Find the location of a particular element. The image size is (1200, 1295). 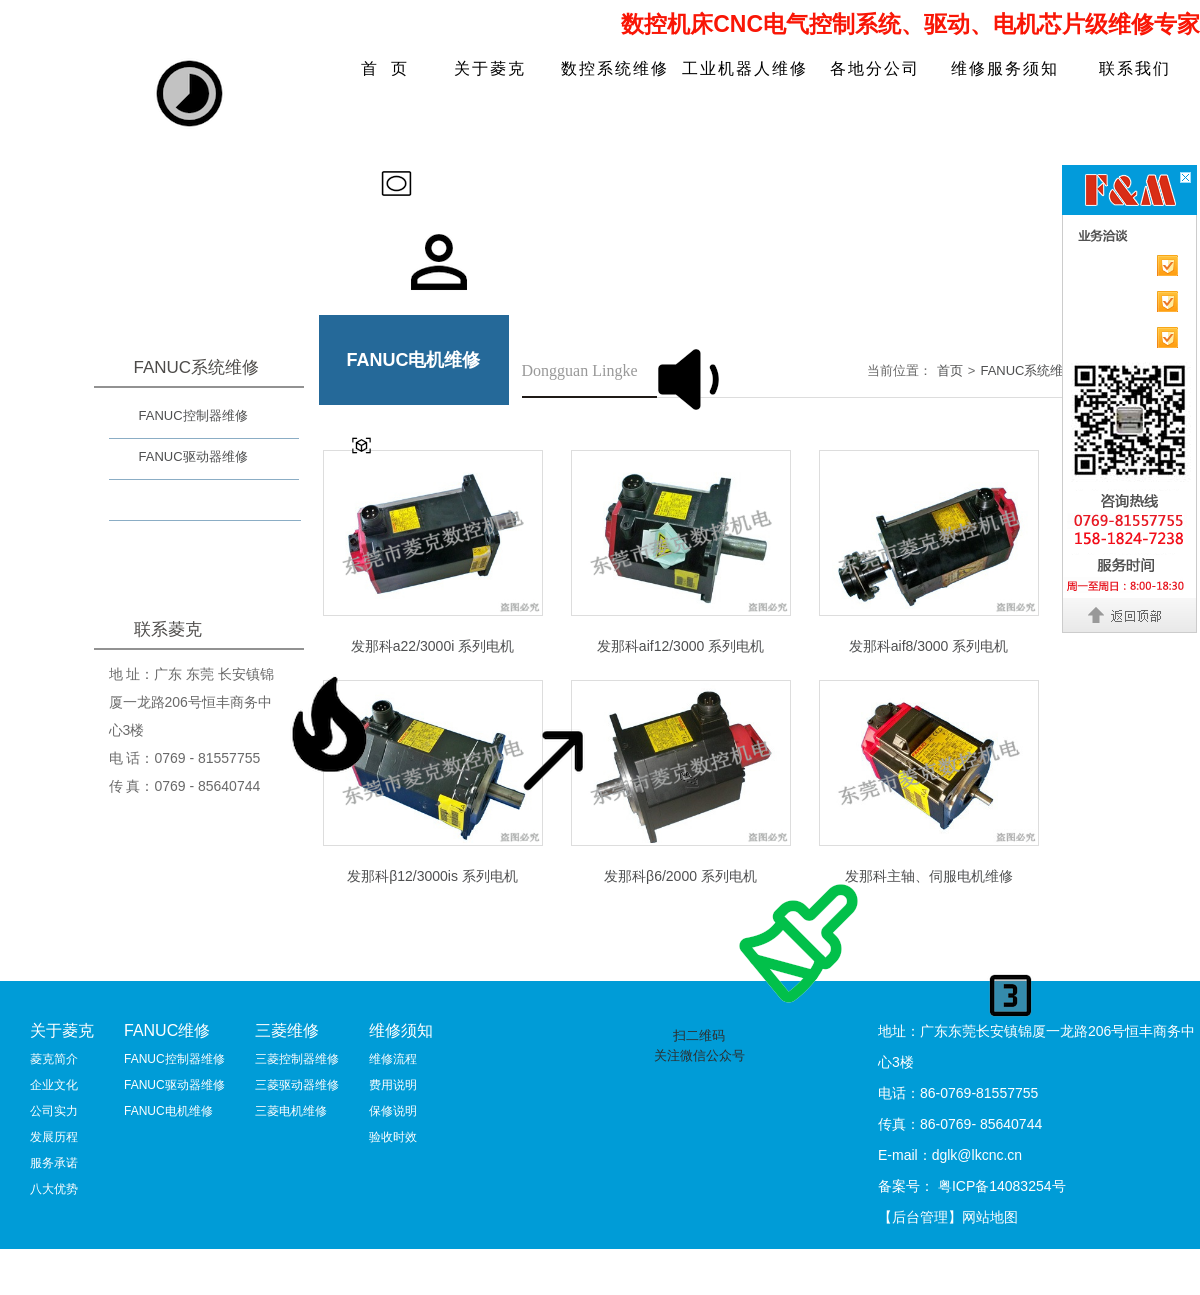

adjust volume to low level is located at coordinates (688, 379).